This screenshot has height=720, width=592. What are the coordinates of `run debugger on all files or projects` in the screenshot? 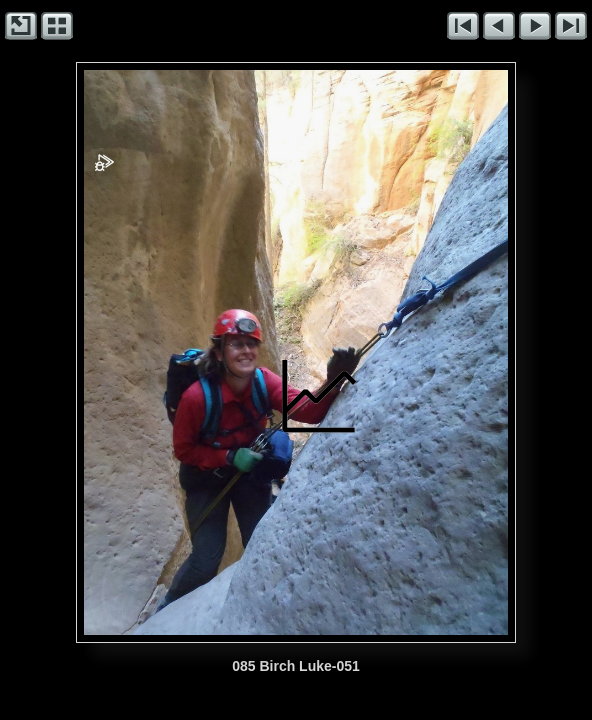 It's located at (104, 161).